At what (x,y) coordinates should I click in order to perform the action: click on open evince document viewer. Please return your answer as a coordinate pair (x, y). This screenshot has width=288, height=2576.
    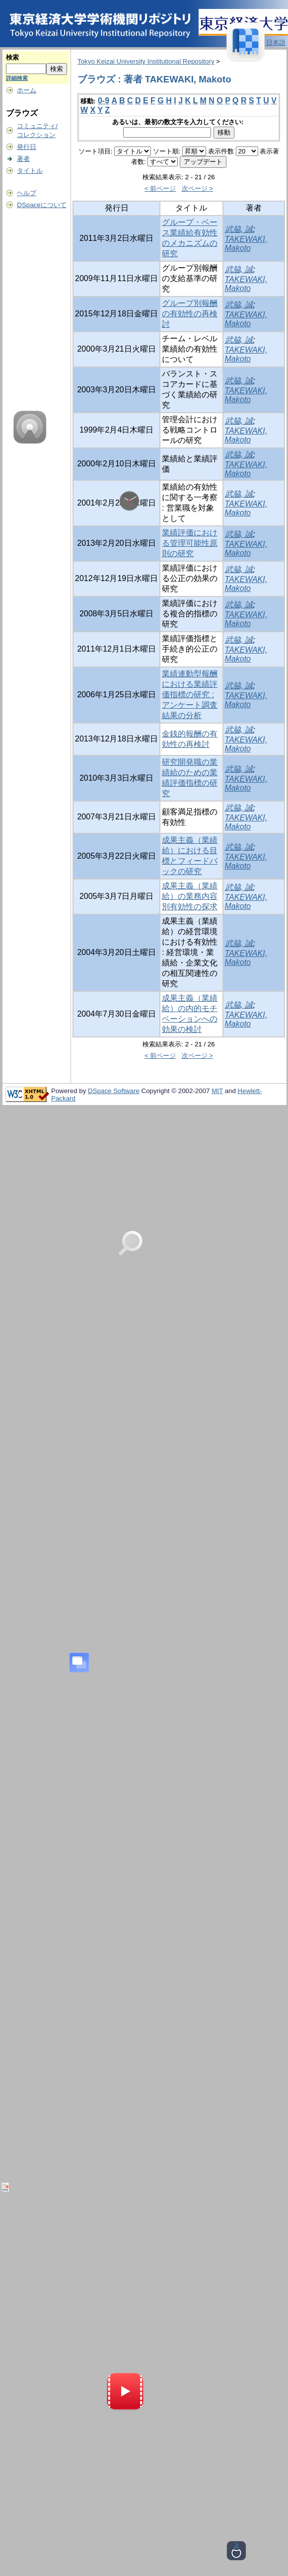
    Looking at the image, I should click on (5, 2187).